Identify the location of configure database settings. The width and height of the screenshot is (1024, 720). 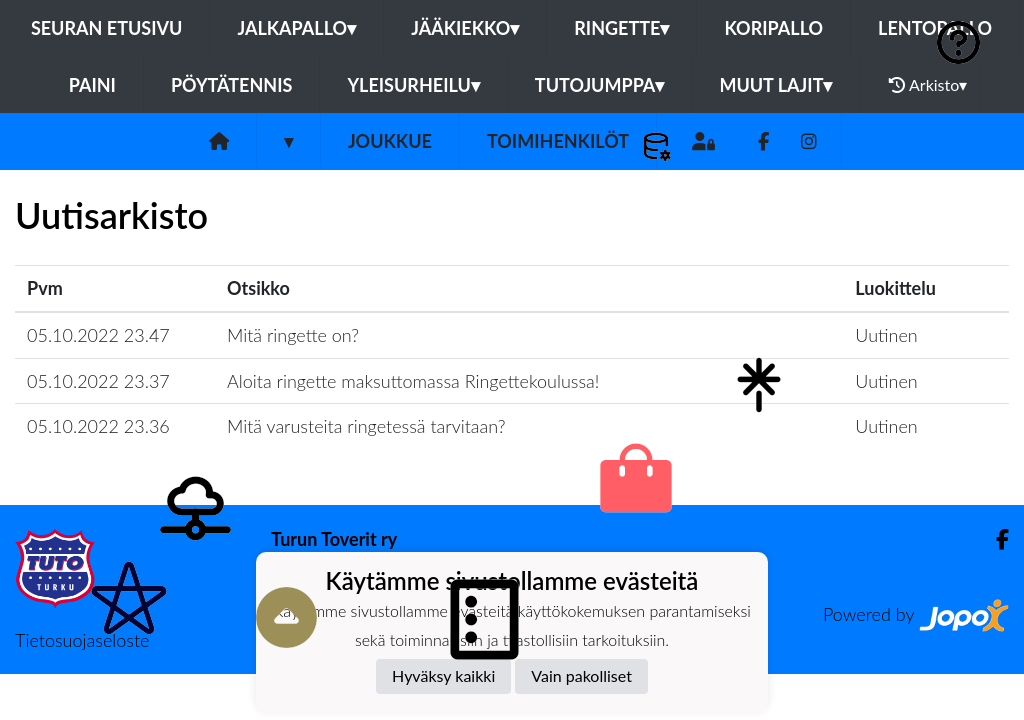
(656, 146).